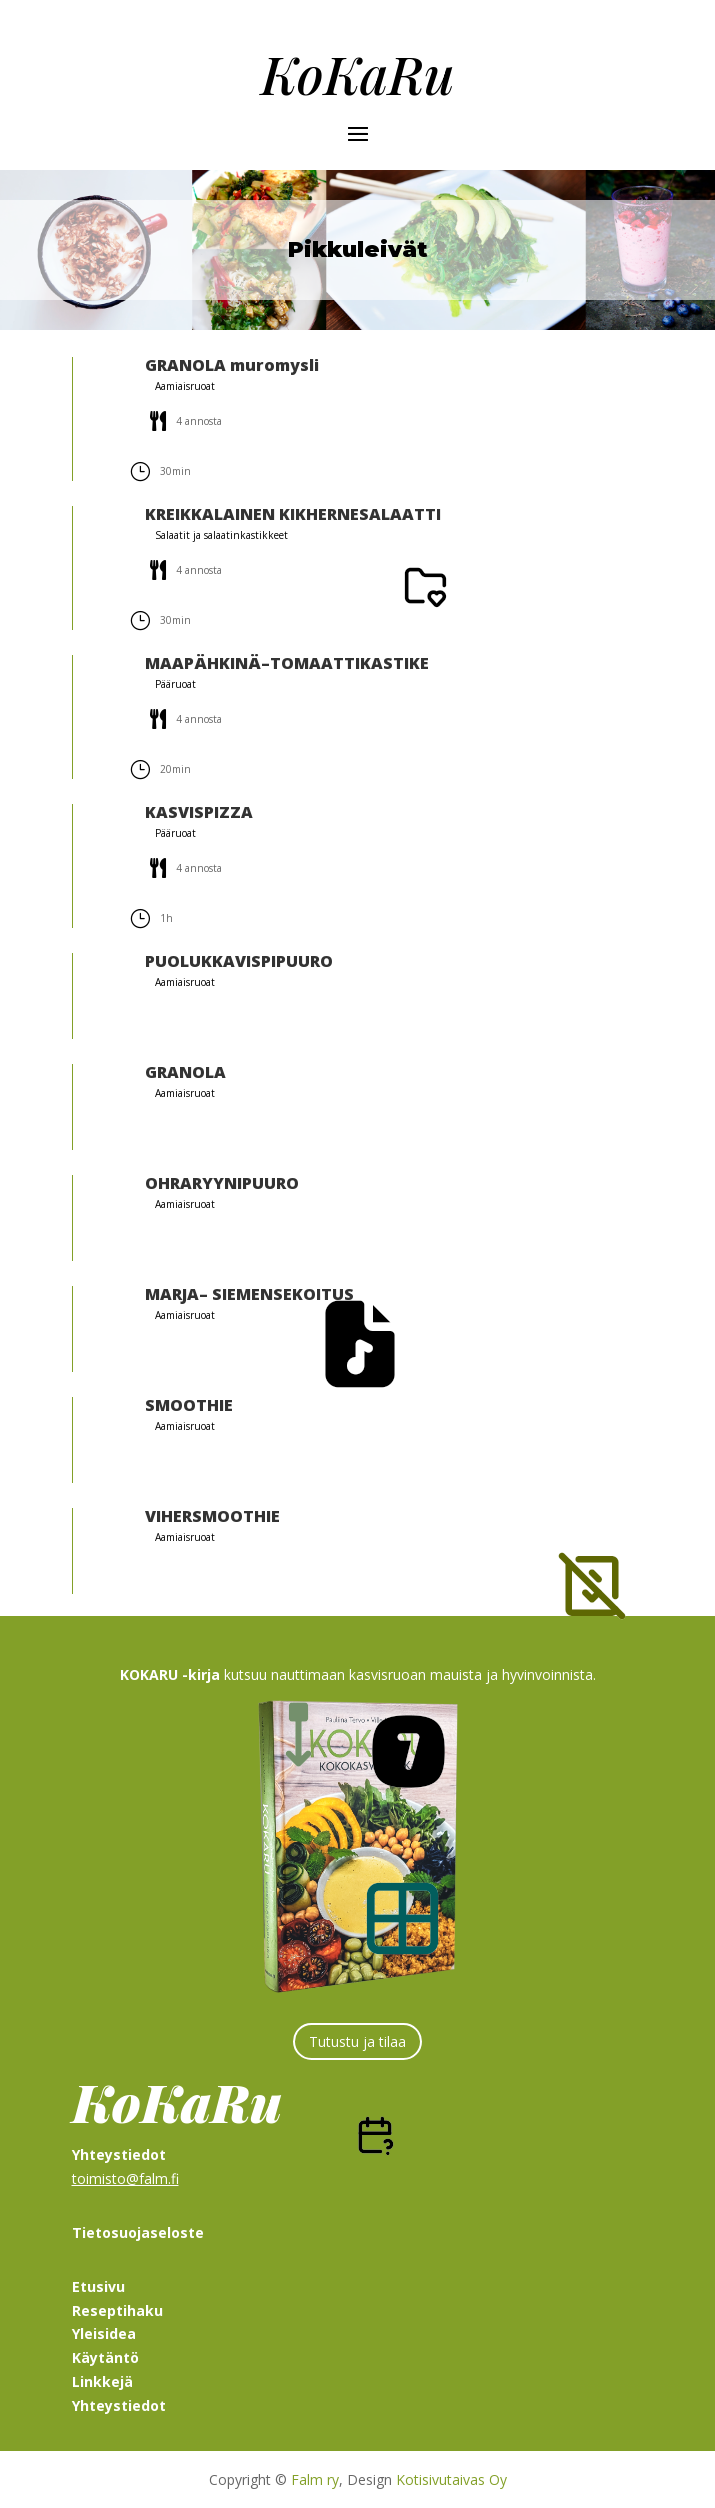 The width and height of the screenshot is (715, 2508). Describe the element at coordinates (408, 1751) in the screenshot. I see `indicates item number 7 in a list or sequence` at that location.